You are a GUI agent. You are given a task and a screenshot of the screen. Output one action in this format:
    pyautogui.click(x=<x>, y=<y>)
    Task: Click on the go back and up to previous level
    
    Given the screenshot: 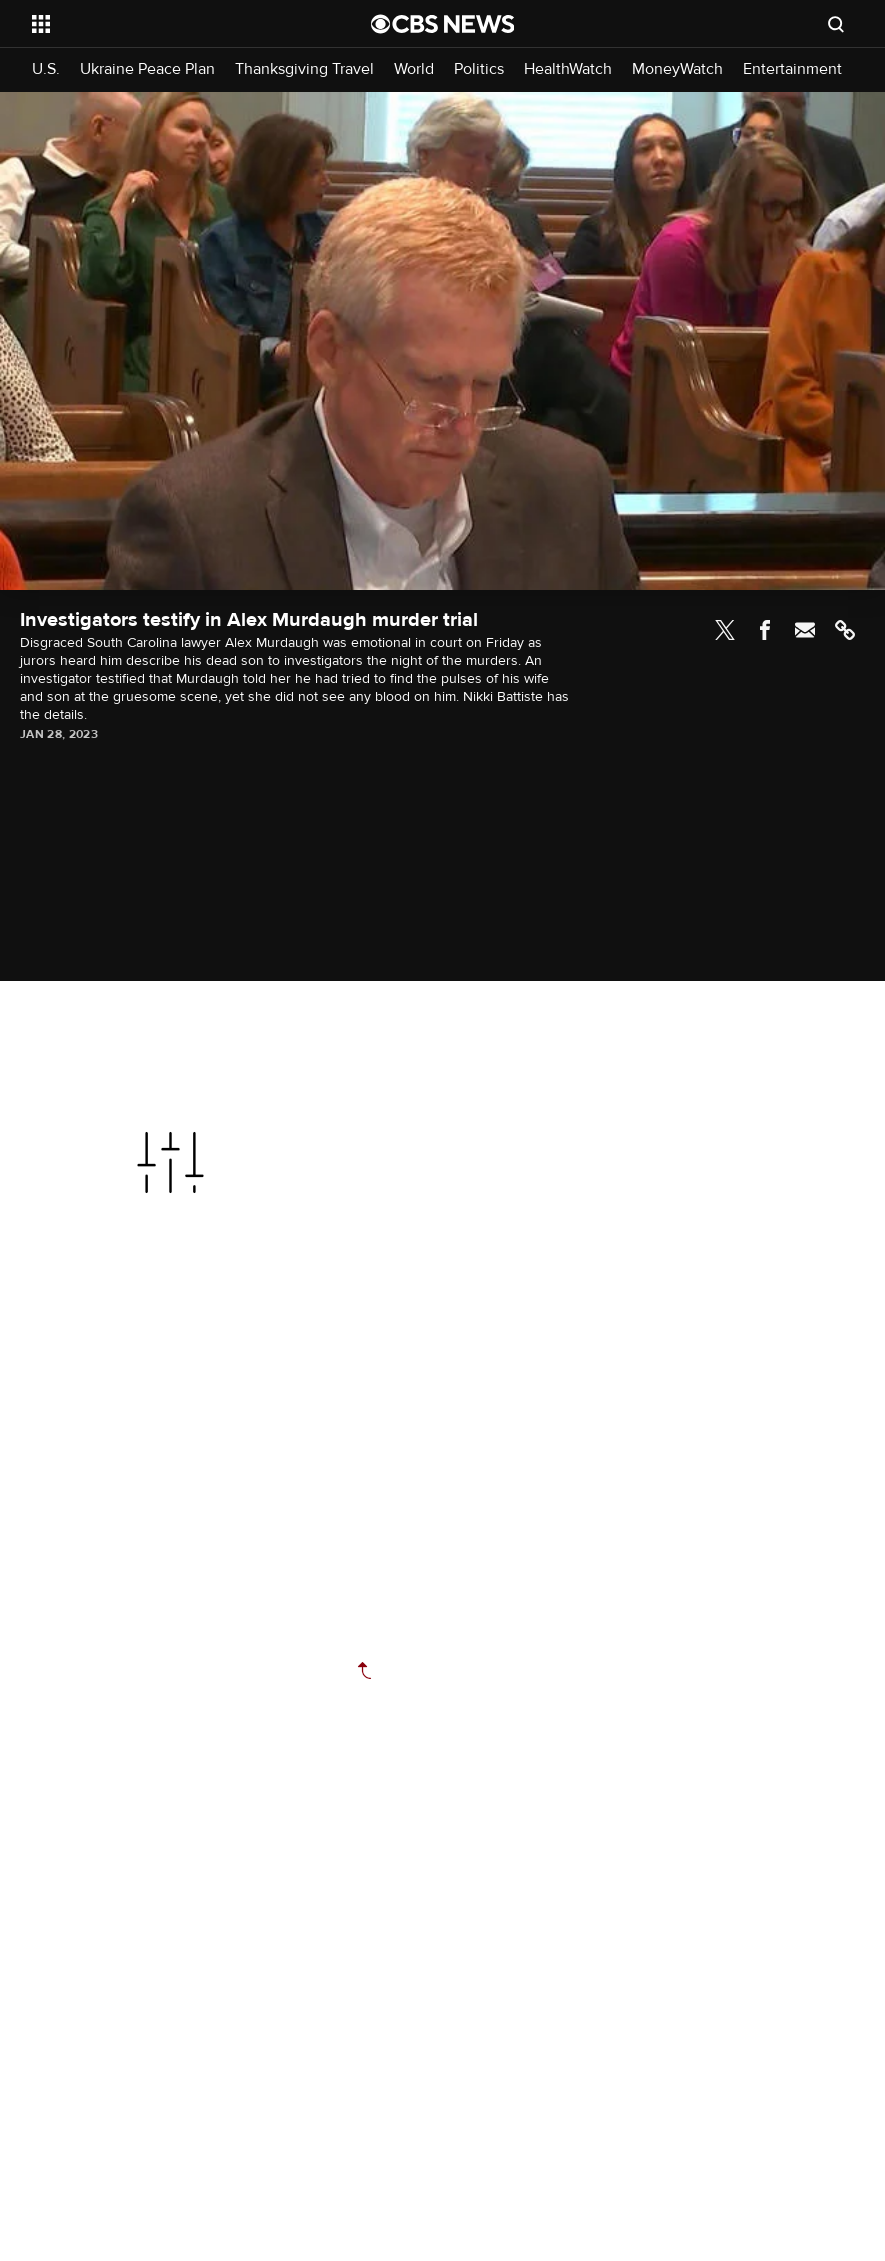 What is the action you would take?
    pyautogui.click(x=364, y=1670)
    